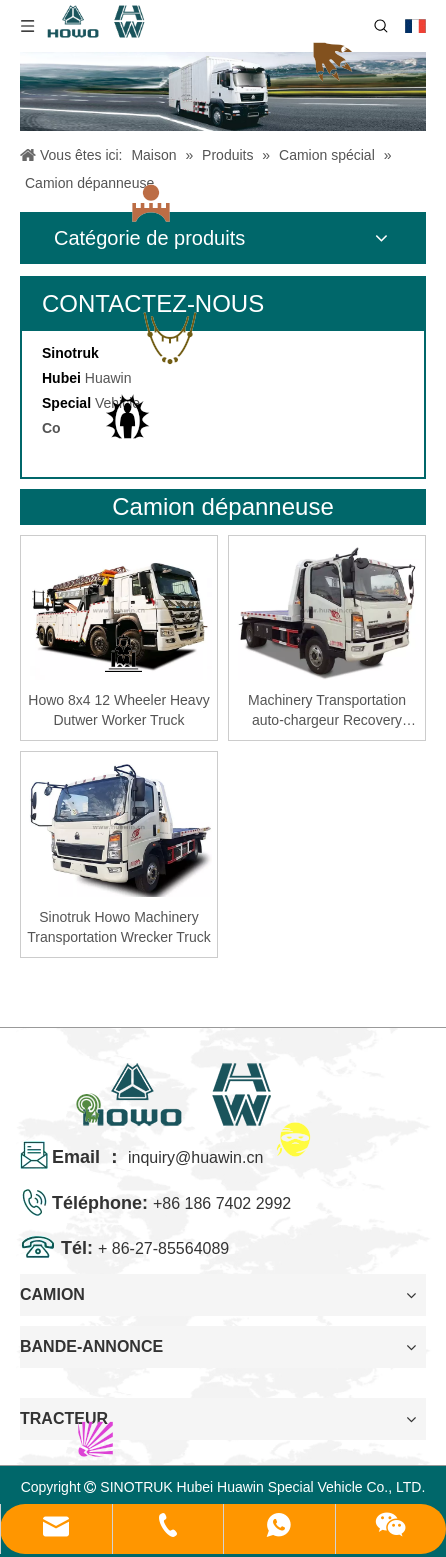 The height and width of the screenshot is (1557, 446). I want to click on view jewelry or accessories in inventory, so click(170, 338).